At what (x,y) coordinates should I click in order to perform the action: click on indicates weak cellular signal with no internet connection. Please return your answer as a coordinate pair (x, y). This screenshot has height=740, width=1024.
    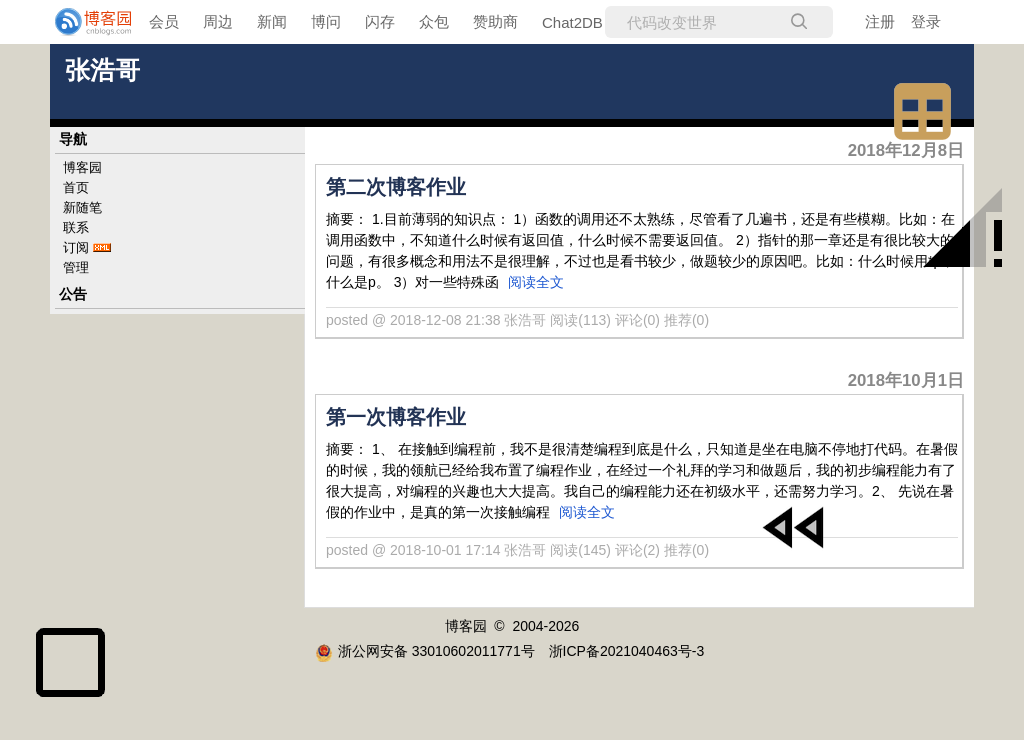
    Looking at the image, I should click on (962, 227).